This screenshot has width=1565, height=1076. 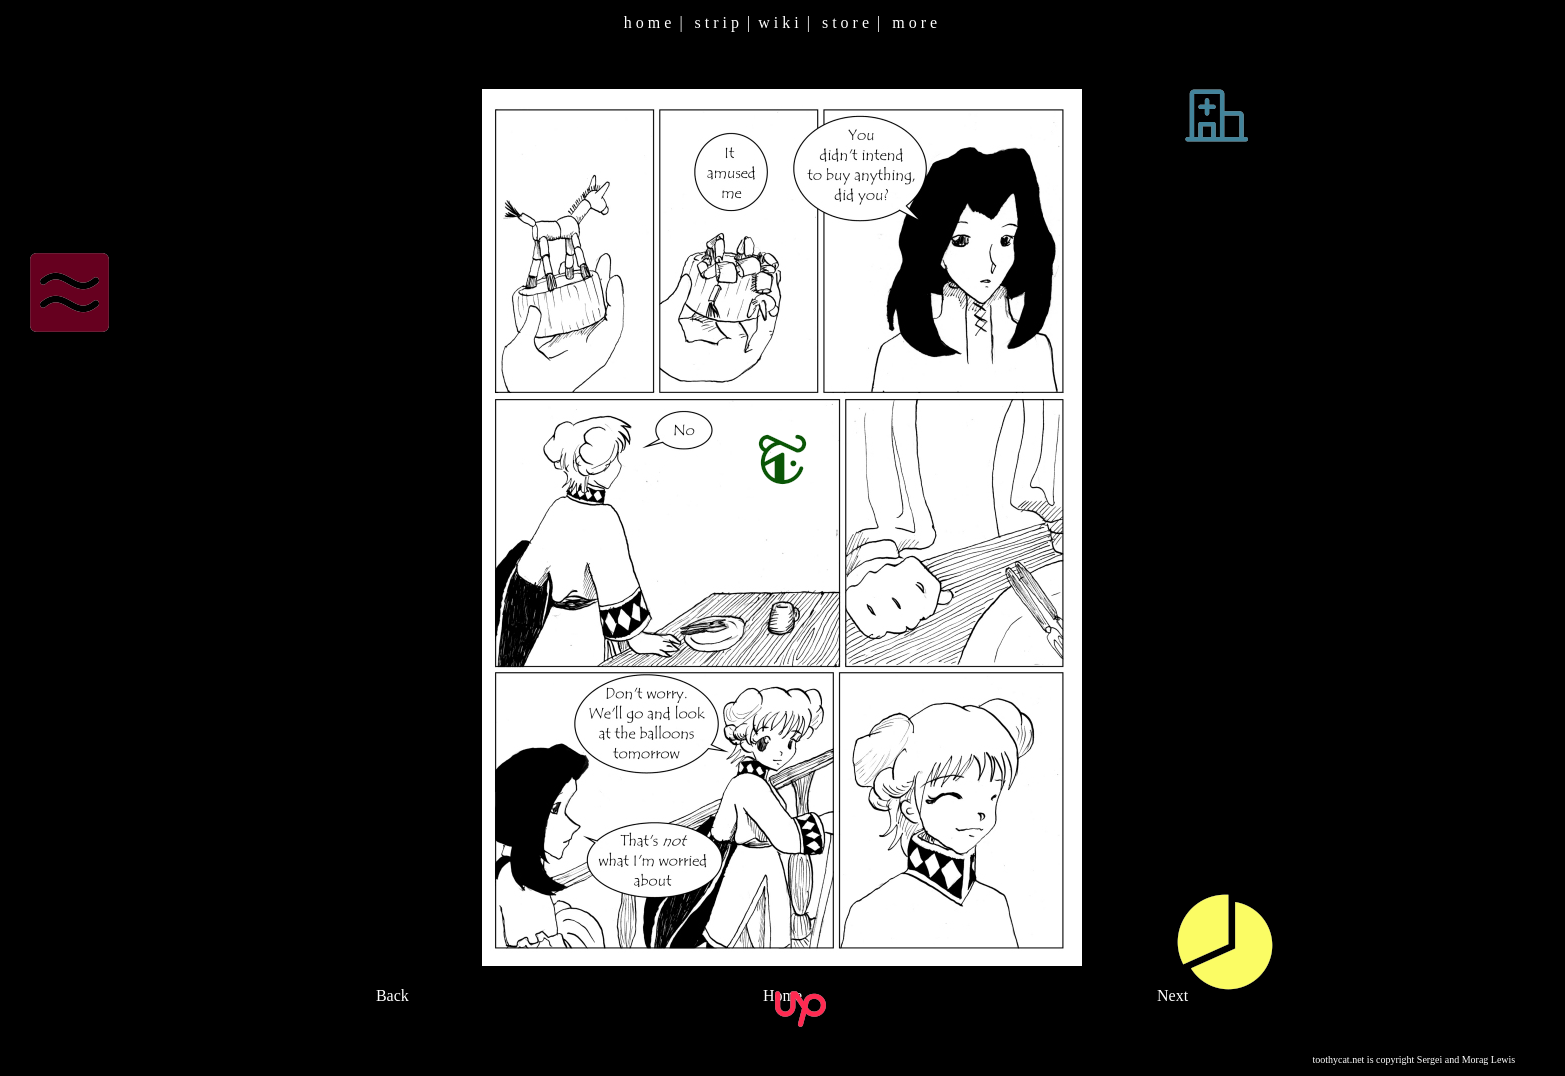 What do you see at coordinates (782, 458) in the screenshot?
I see `open the New York Times app` at bounding box center [782, 458].